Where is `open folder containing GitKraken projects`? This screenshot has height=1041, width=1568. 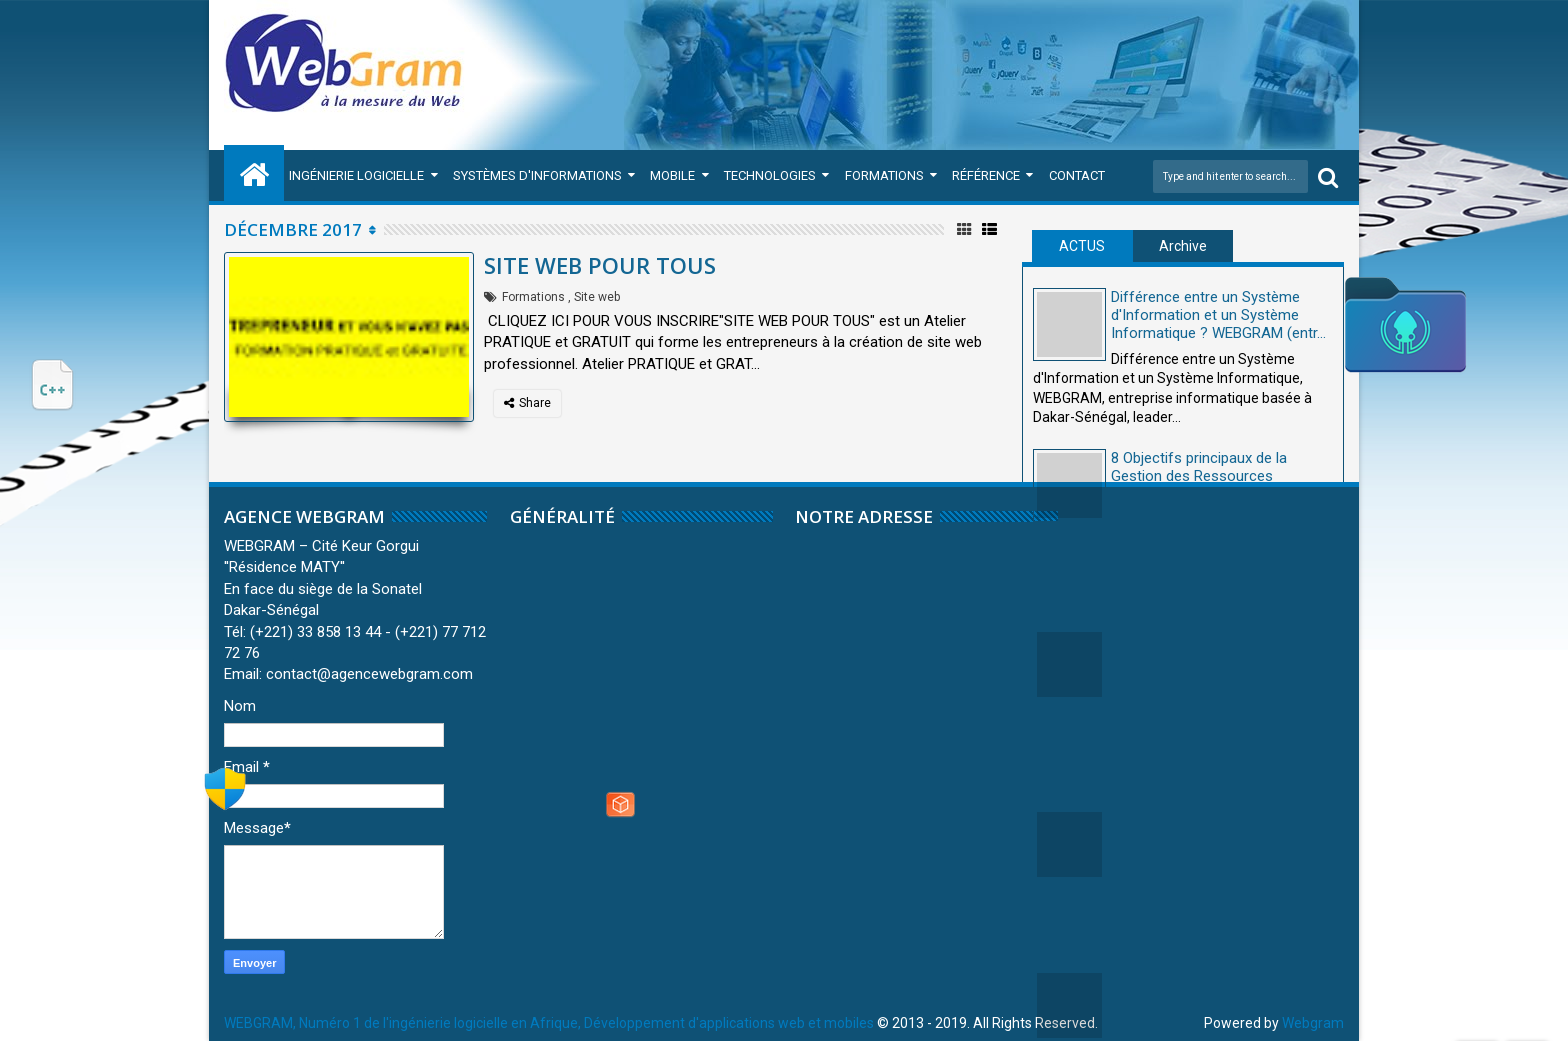
open folder containing GitKraken projects is located at coordinates (1405, 328).